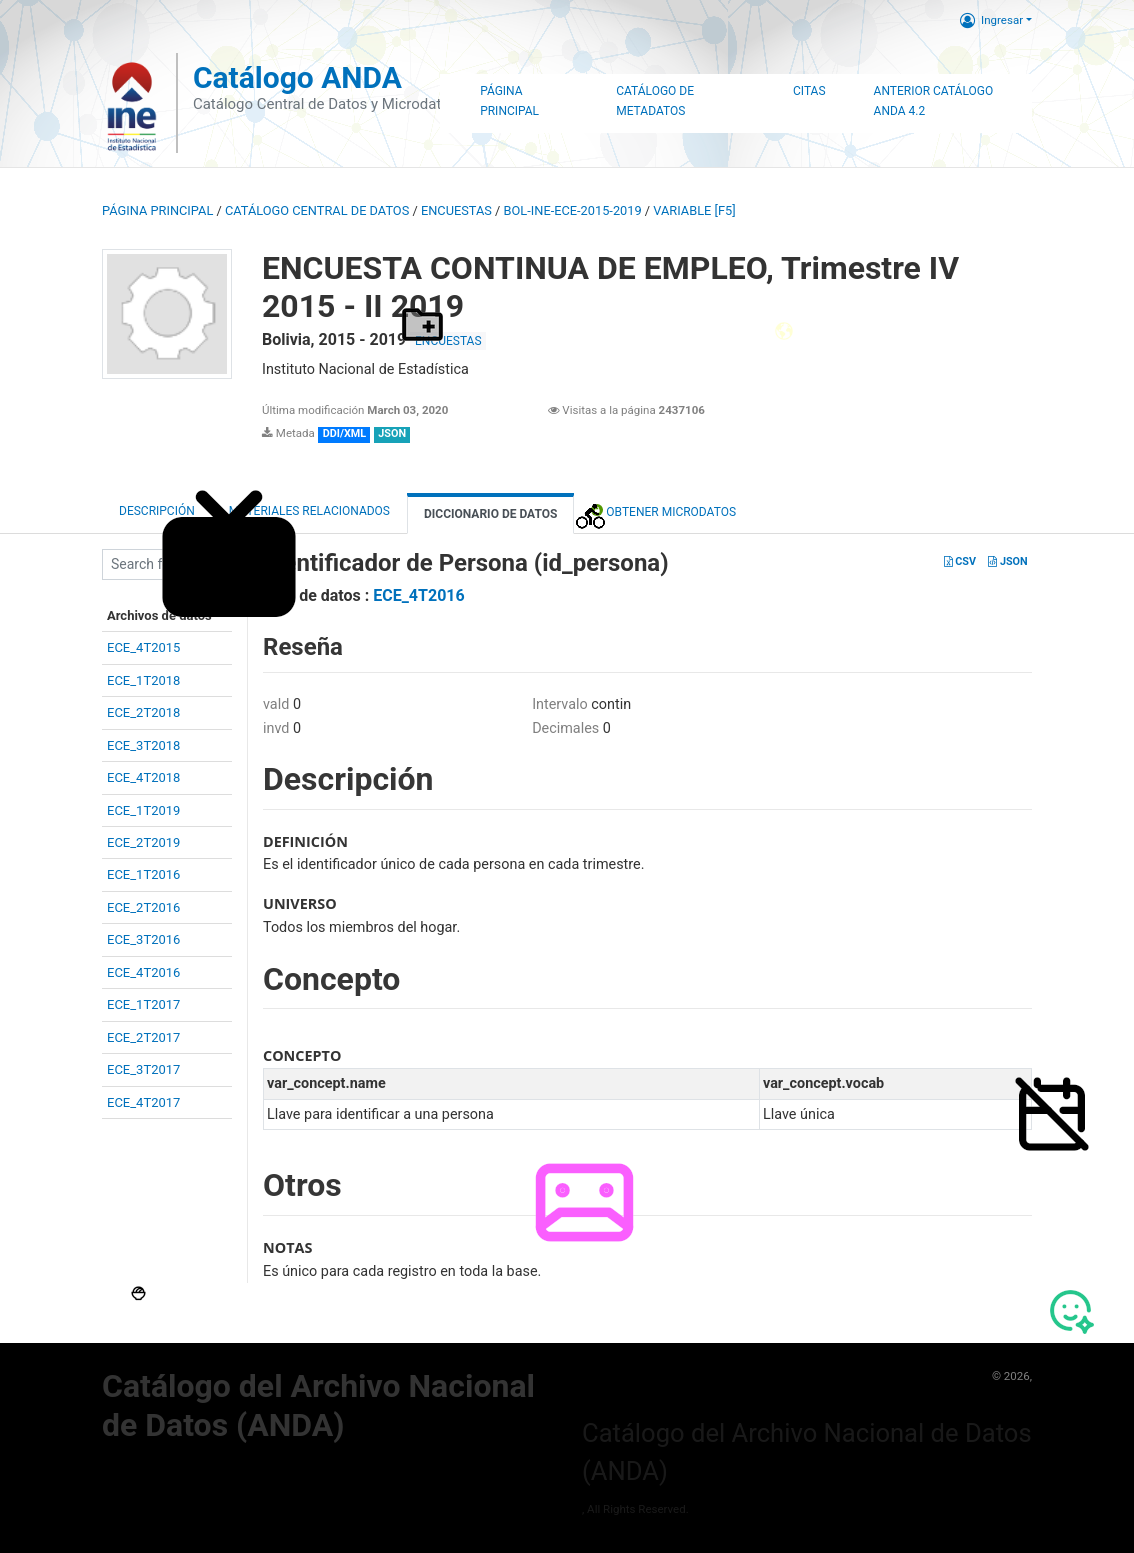 This screenshot has width=1134, height=1553. I want to click on switch to global or worldwide view, so click(784, 331).